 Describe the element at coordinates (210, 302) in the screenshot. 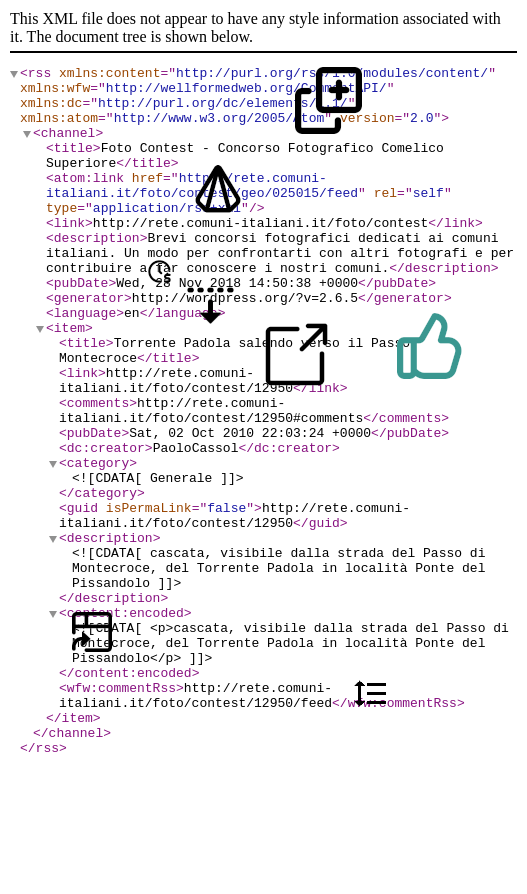

I see `expand collapsed content below` at that location.